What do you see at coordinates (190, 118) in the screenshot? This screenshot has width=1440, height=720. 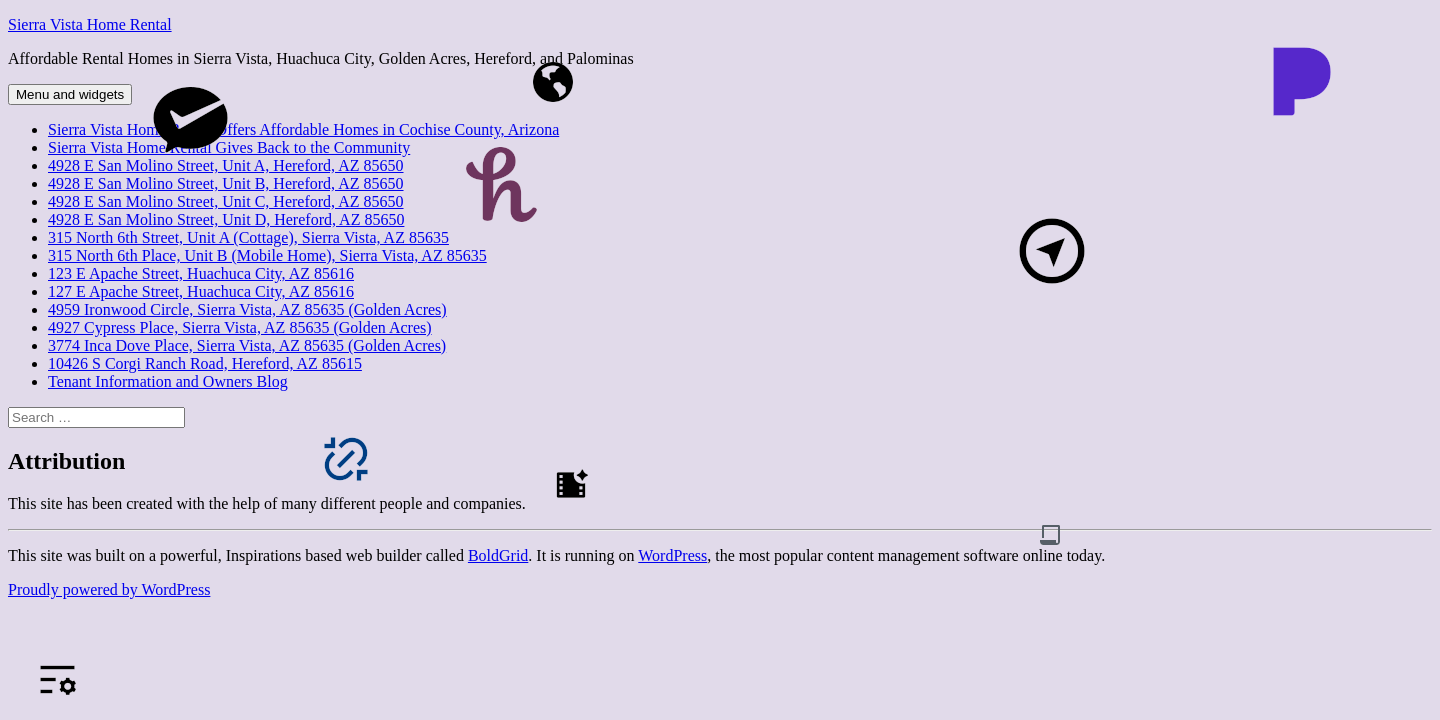 I see `pay with wechat pay` at bounding box center [190, 118].